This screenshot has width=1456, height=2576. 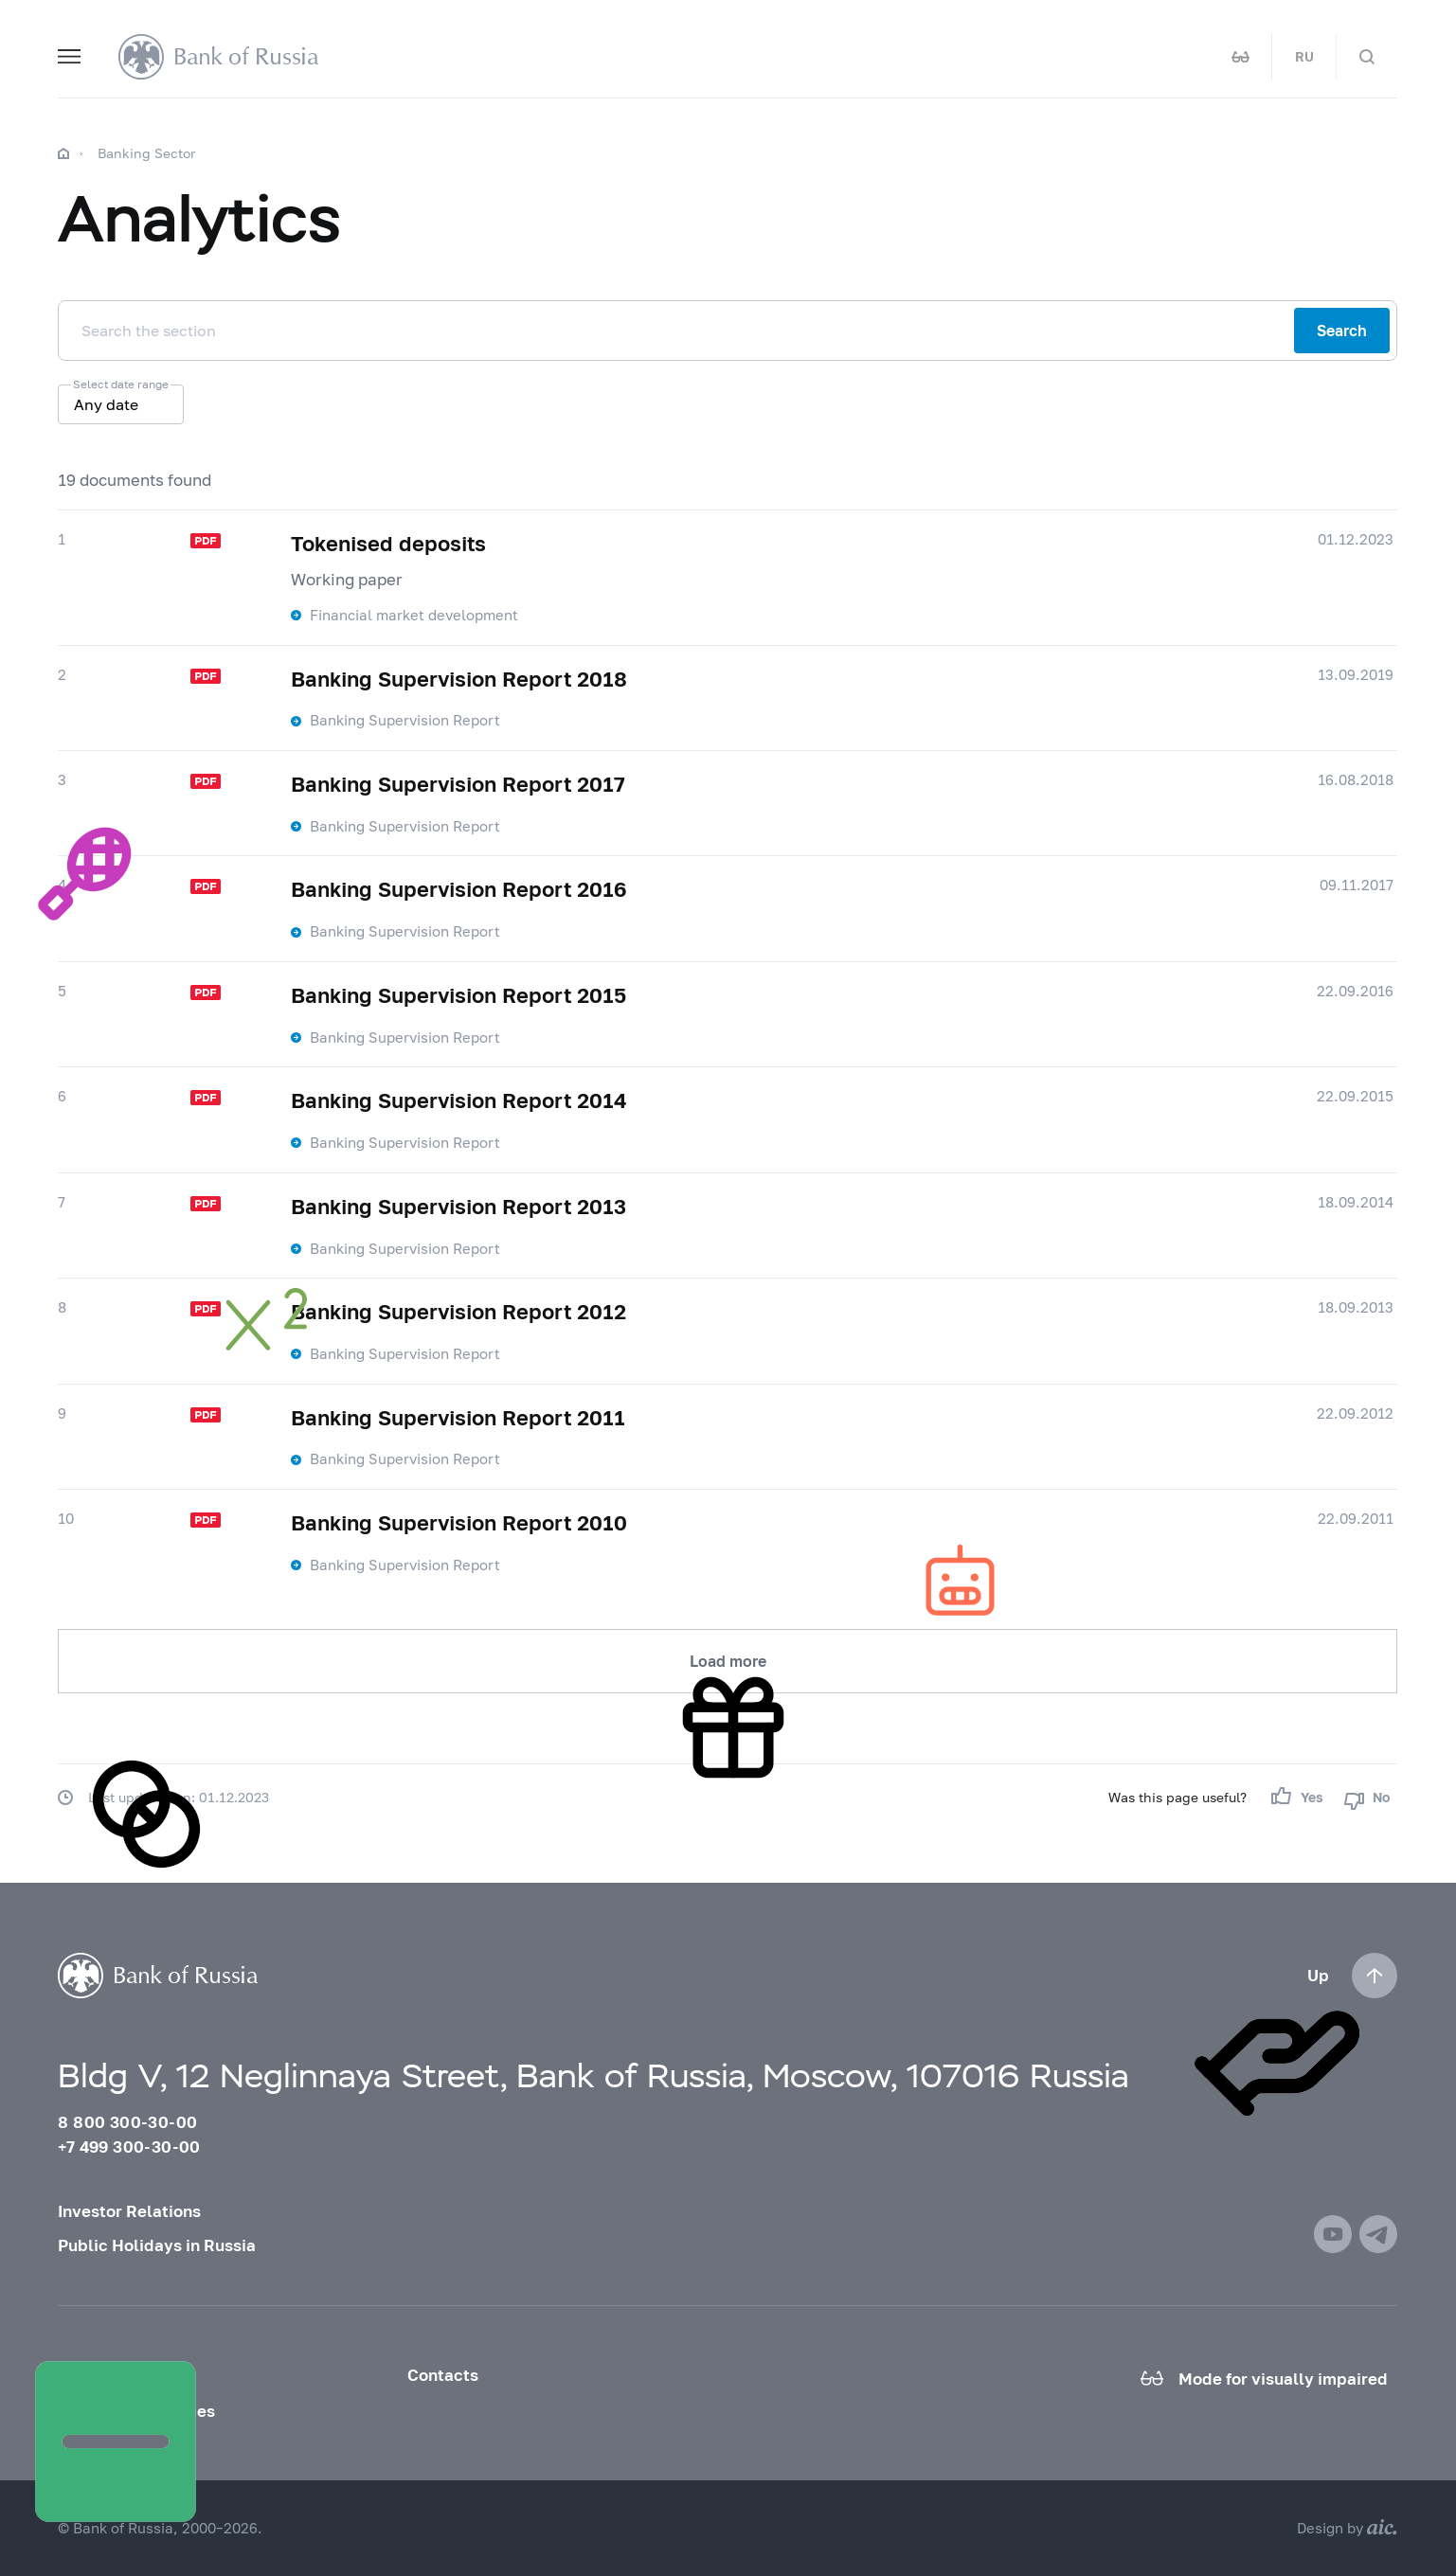 What do you see at coordinates (1277, 2056) in the screenshot?
I see `access help or support options` at bounding box center [1277, 2056].